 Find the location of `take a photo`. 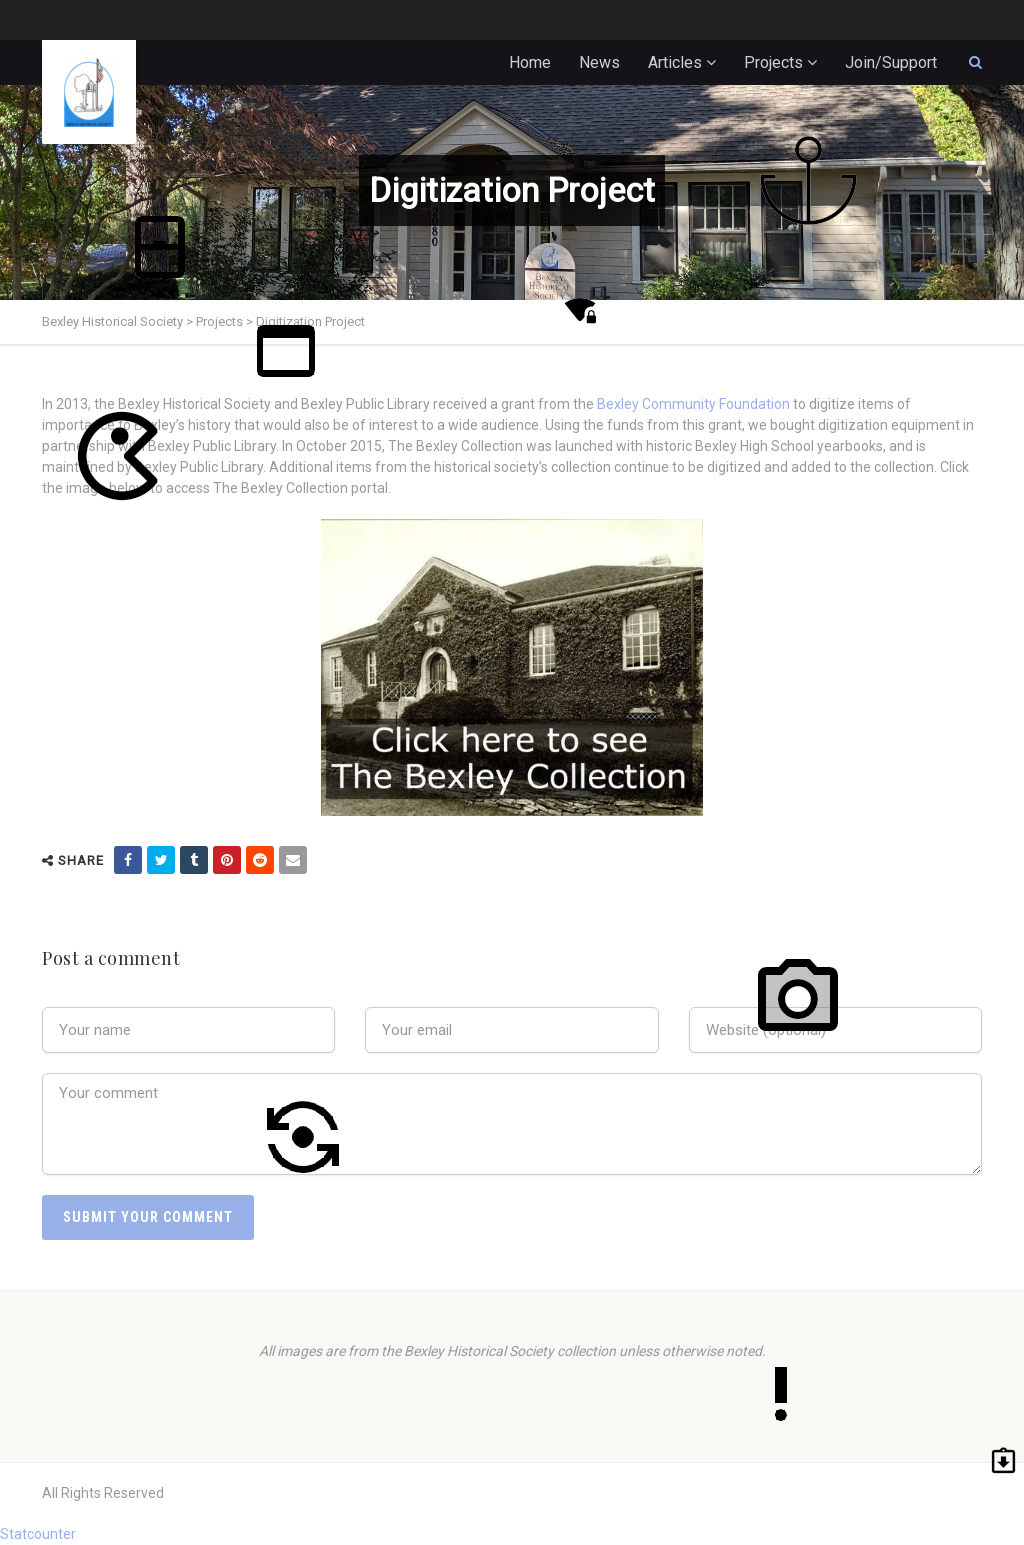

take a photo is located at coordinates (798, 999).